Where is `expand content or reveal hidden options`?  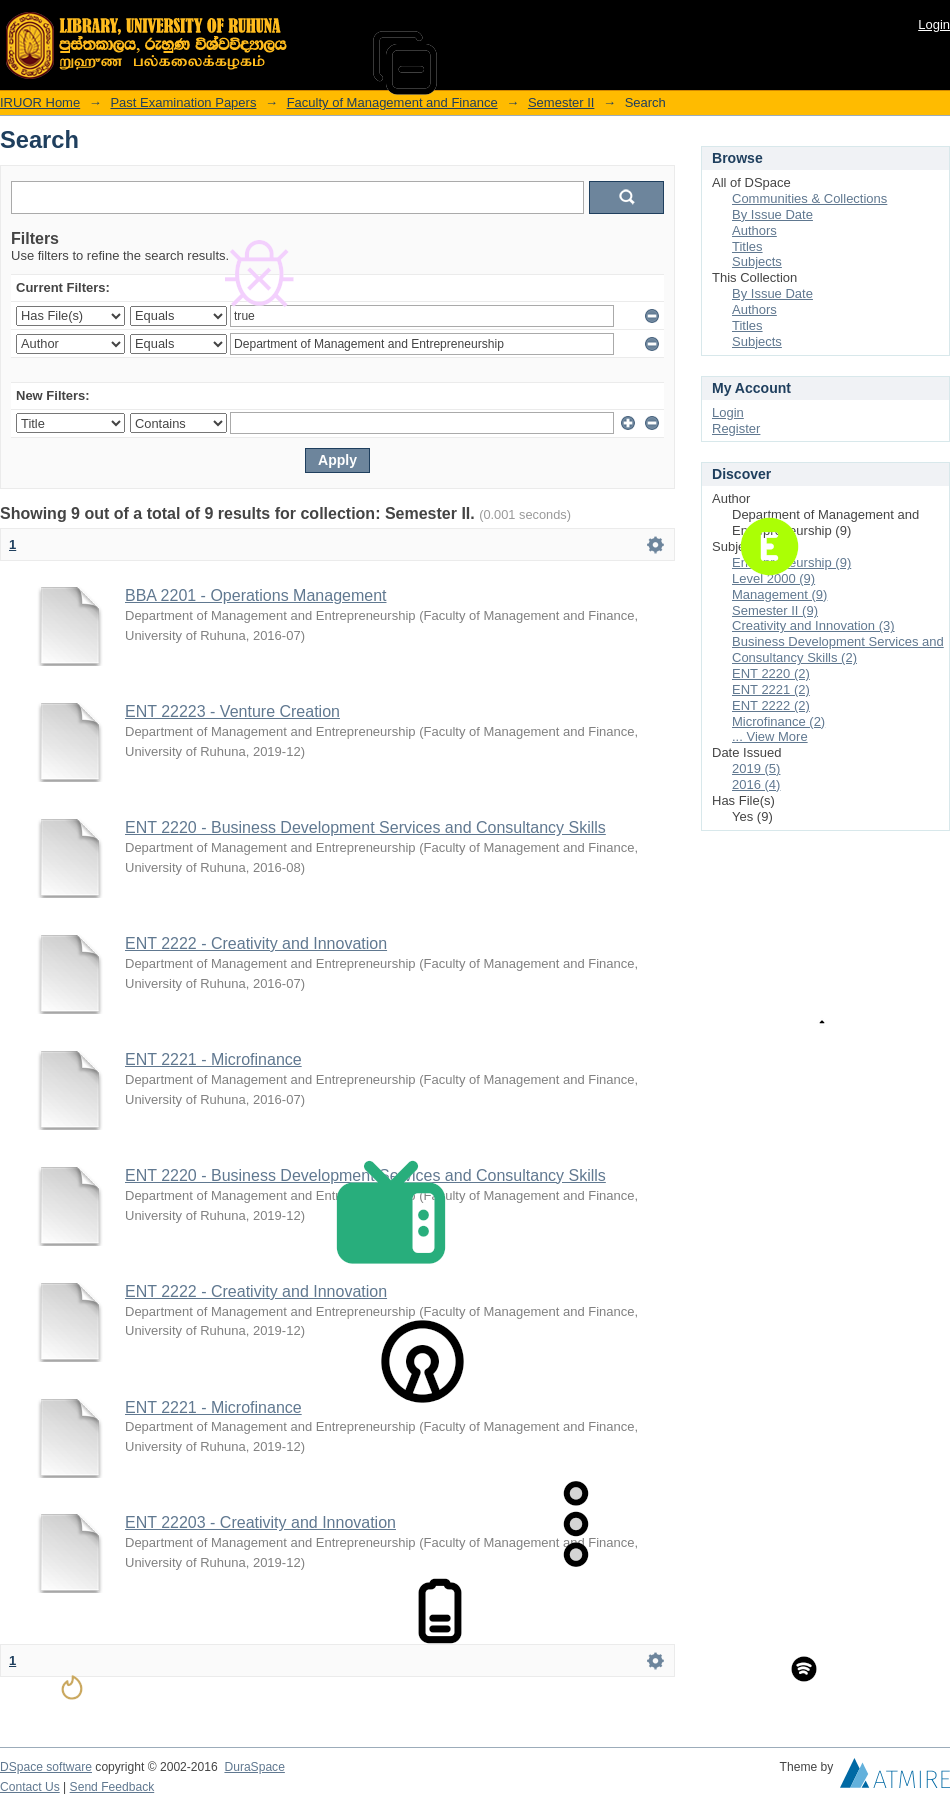 expand content or reveal hidden options is located at coordinates (822, 1022).